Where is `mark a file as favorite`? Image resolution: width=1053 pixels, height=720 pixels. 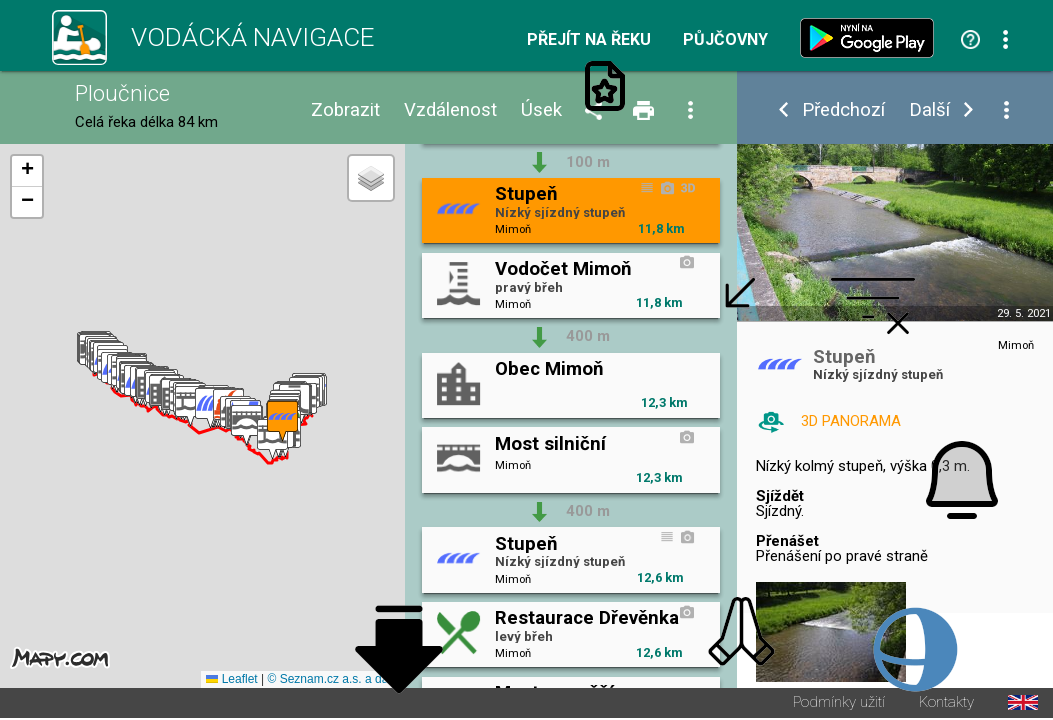
mark a file as favorite is located at coordinates (605, 86).